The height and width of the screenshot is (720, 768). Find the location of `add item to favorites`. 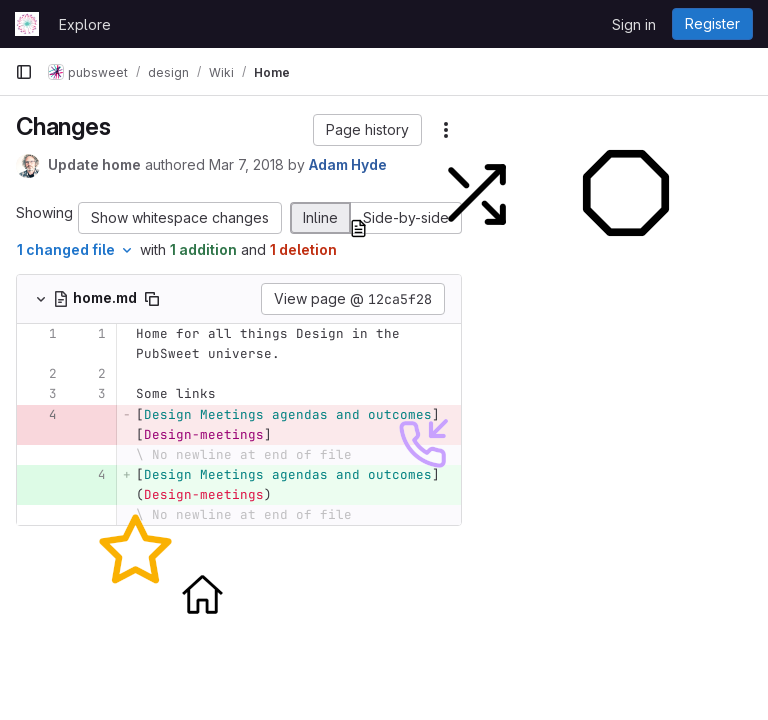

add item to favorites is located at coordinates (135, 550).